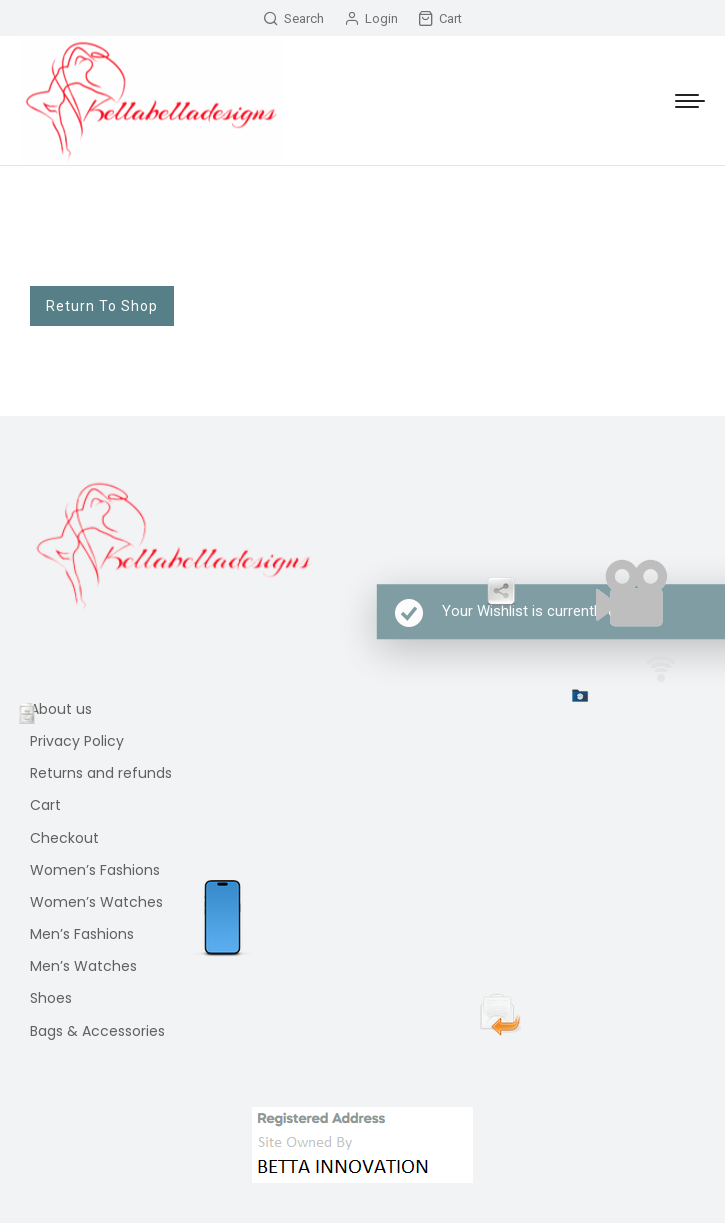  What do you see at coordinates (27, 714) in the screenshot?
I see `open the file manager application` at bounding box center [27, 714].